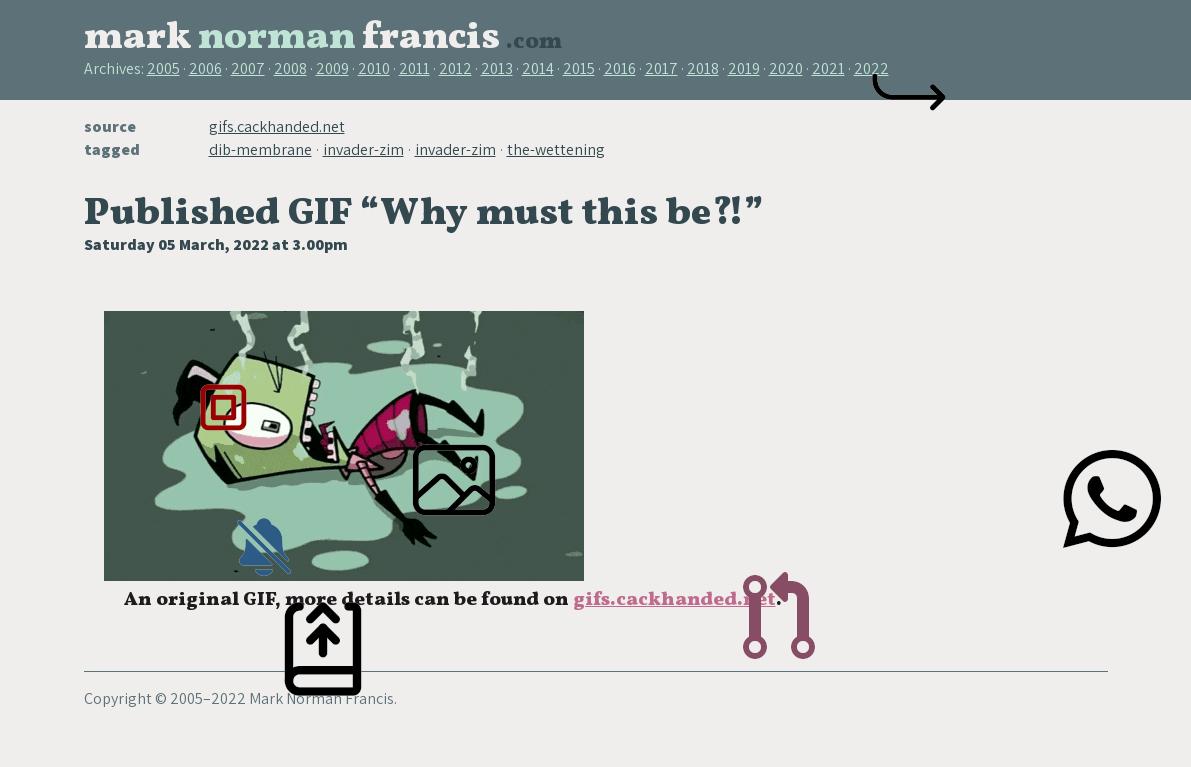 The height and width of the screenshot is (767, 1191). I want to click on view box model or layout properties, so click(223, 407).